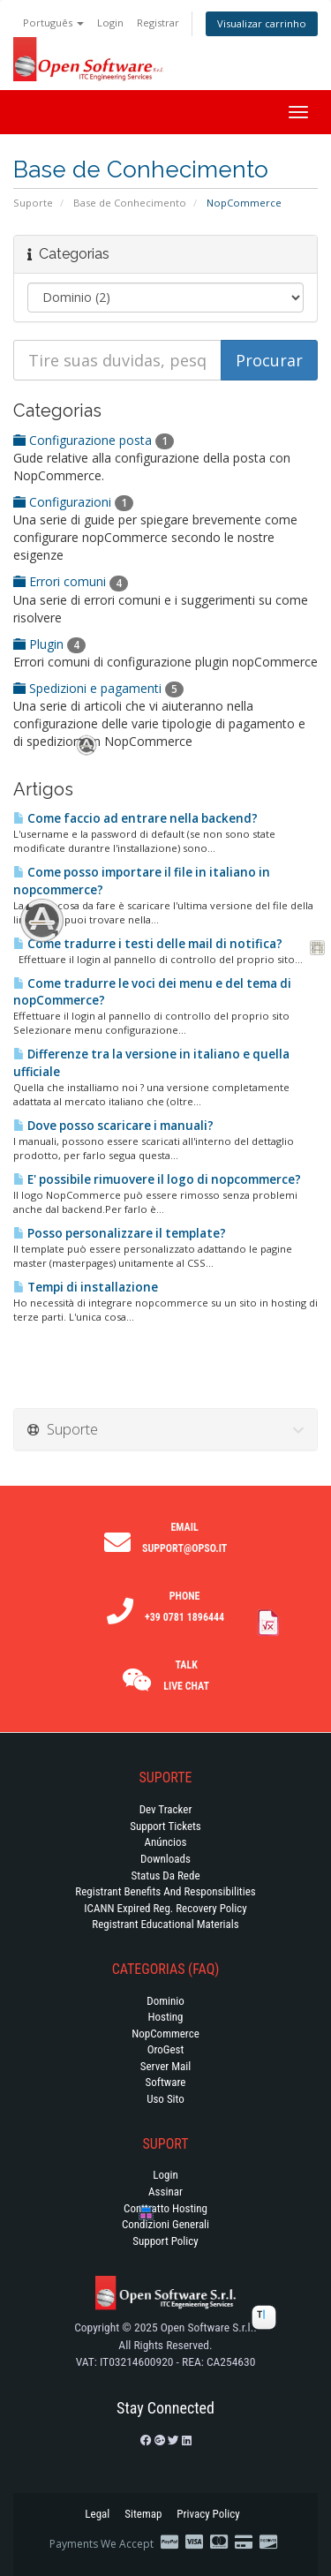  I want to click on check for available software updates, so click(87, 745).